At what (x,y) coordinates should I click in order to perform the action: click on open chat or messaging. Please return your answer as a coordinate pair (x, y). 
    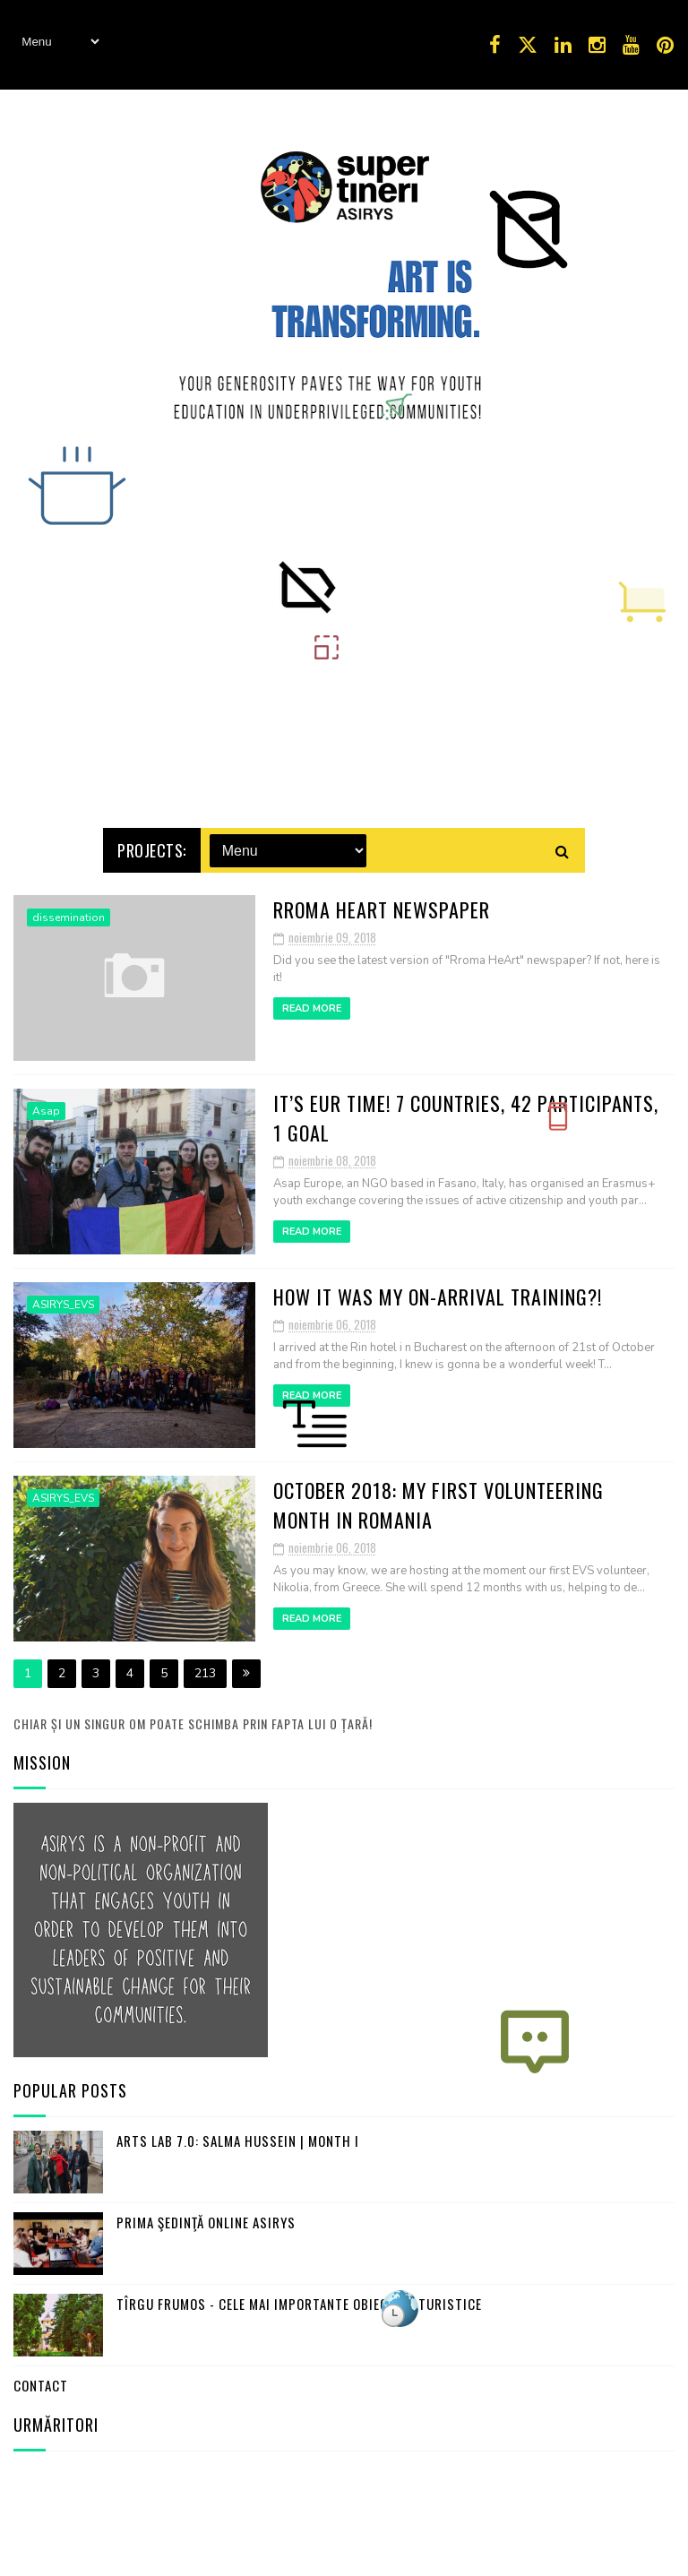
    Looking at the image, I should click on (535, 2039).